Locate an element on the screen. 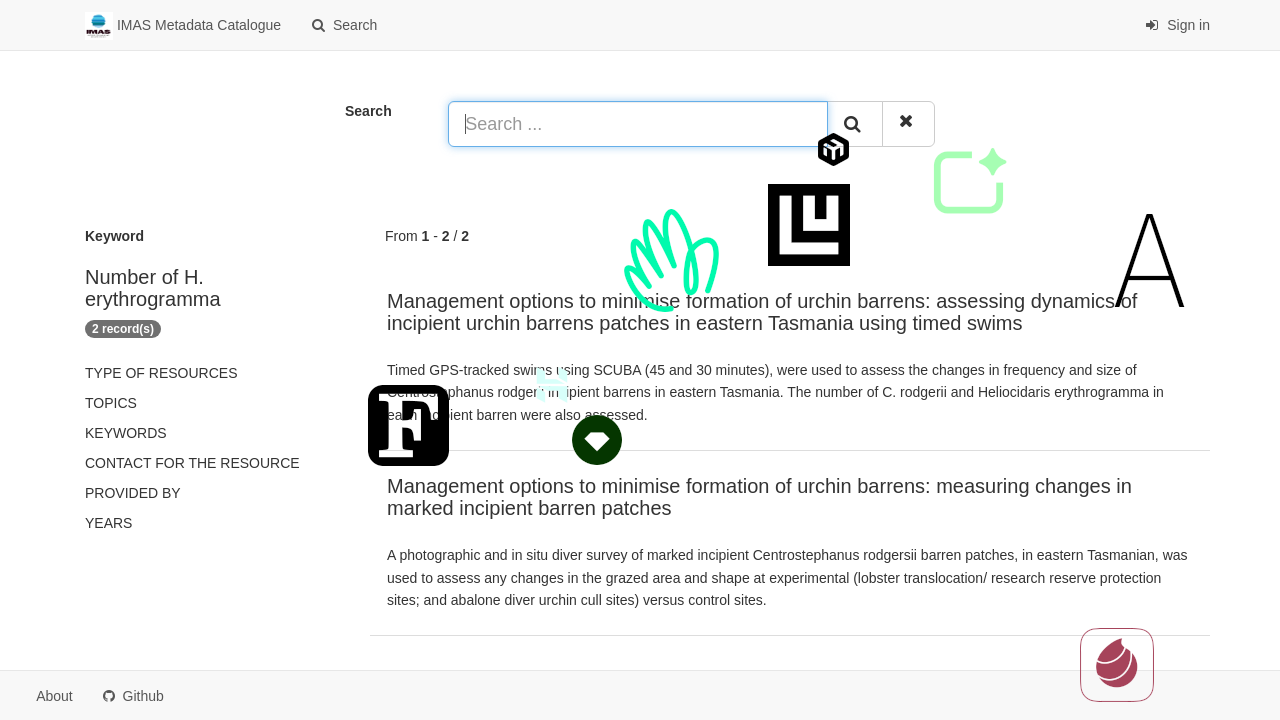  ludwig brand logo is located at coordinates (809, 225).